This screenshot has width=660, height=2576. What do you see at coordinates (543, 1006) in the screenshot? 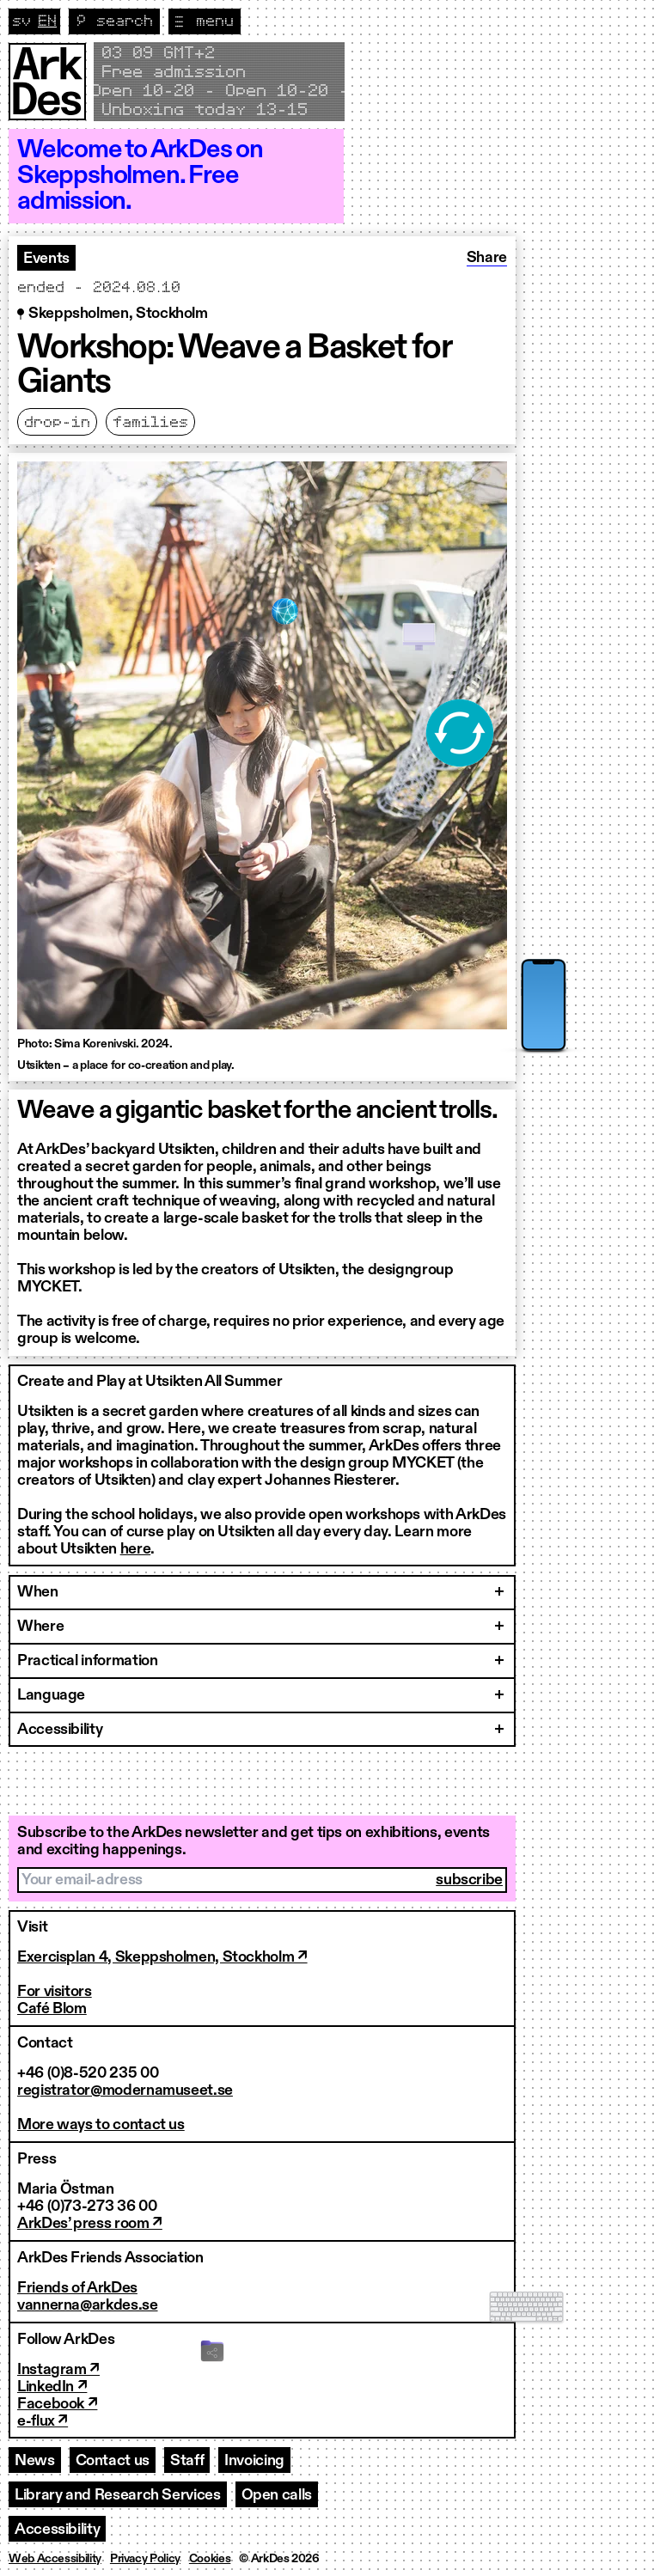
I see `iPhone 12 Pro device icon` at bounding box center [543, 1006].